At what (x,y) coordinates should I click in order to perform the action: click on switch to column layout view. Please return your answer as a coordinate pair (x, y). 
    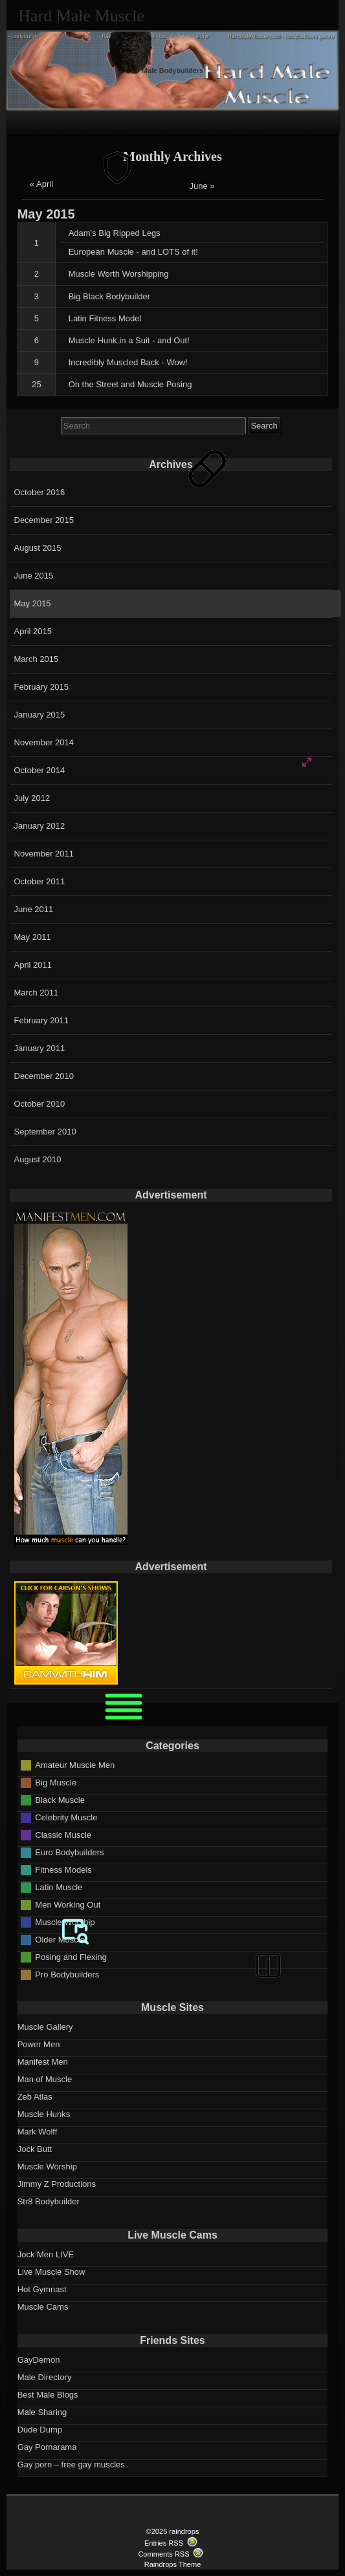
    Looking at the image, I should click on (268, 1965).